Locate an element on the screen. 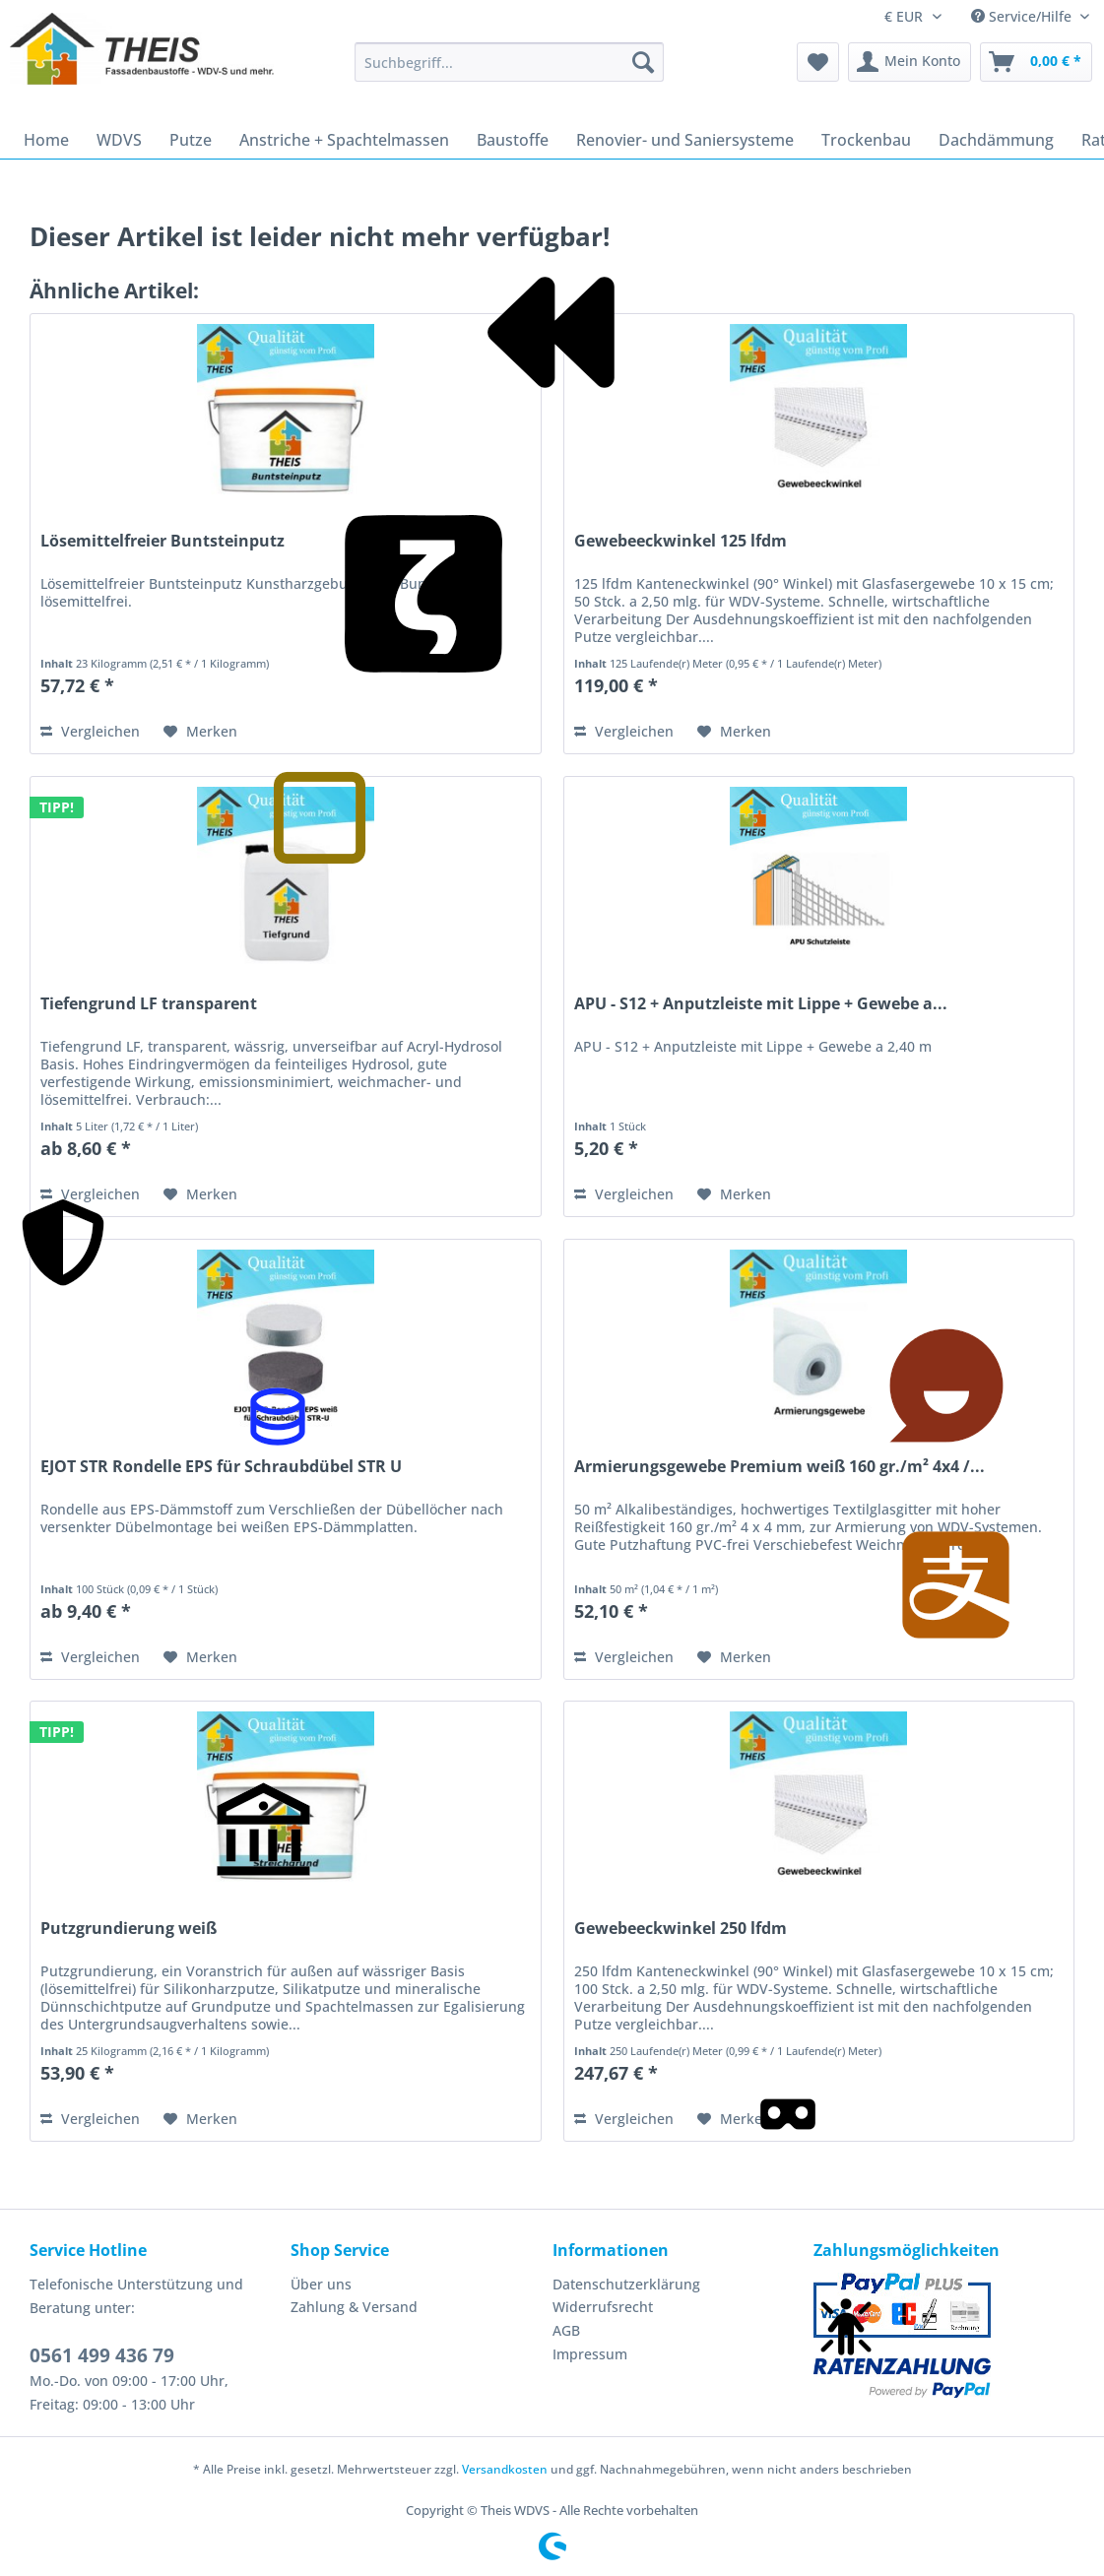 Image resolution: width=1104 pixels, height=2576 pixels. open zettlr markdown editor is located at coordinates (423, 594).